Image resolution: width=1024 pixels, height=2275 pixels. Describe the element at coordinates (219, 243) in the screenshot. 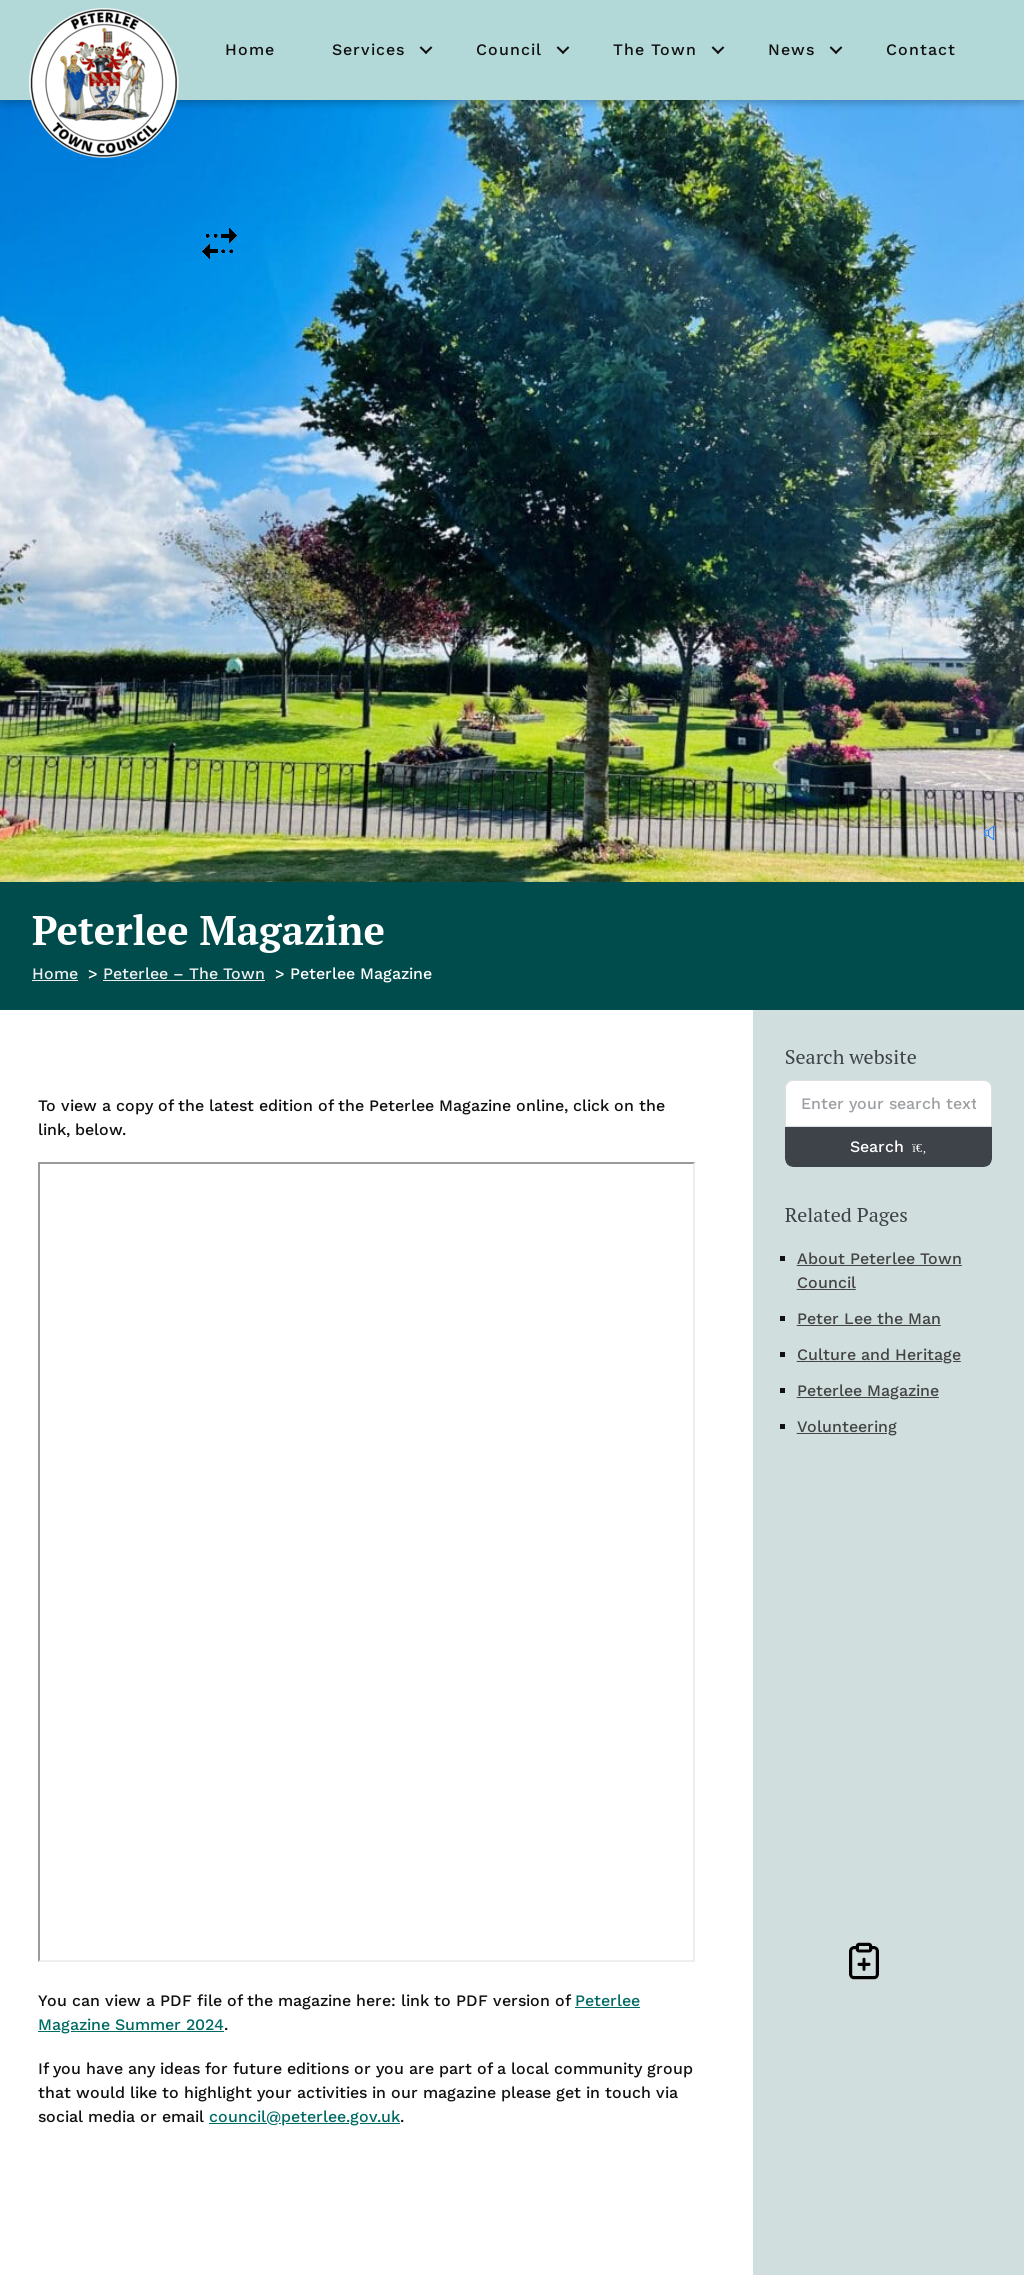

I see `indicates multiple stops on a route` at that location.